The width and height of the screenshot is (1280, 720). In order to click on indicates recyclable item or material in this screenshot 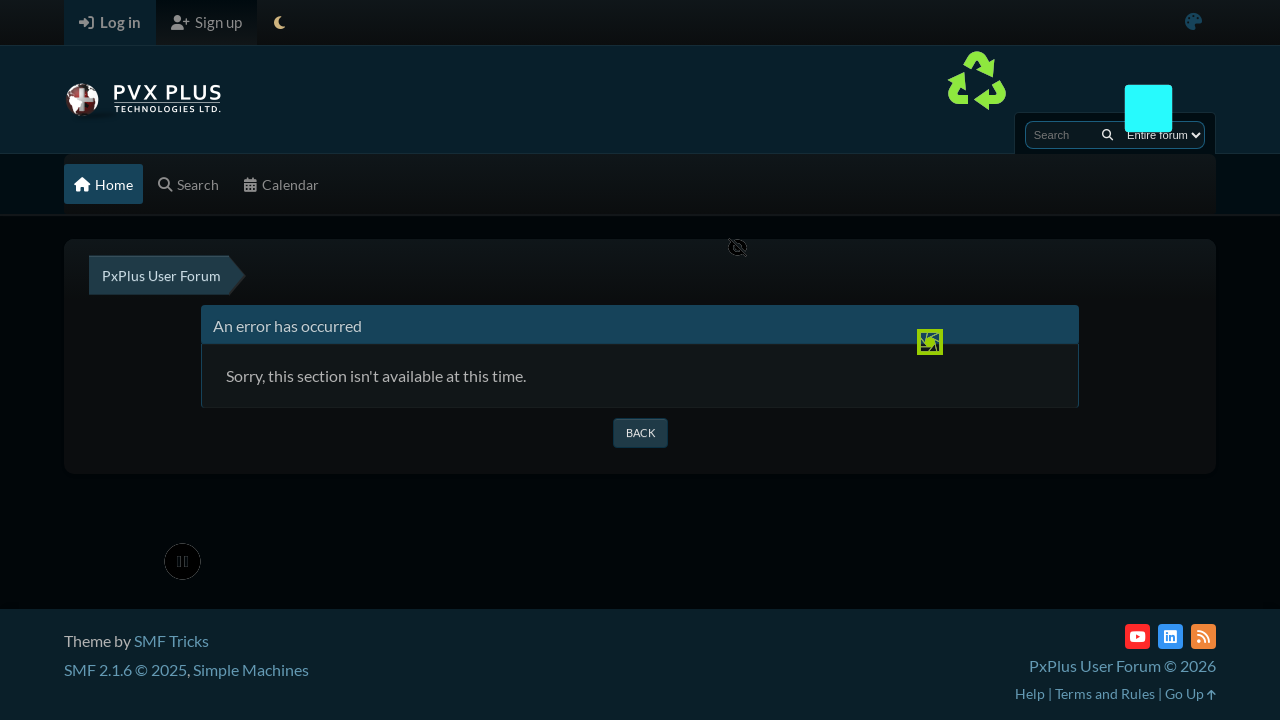, I will do `click(977, 80)`.